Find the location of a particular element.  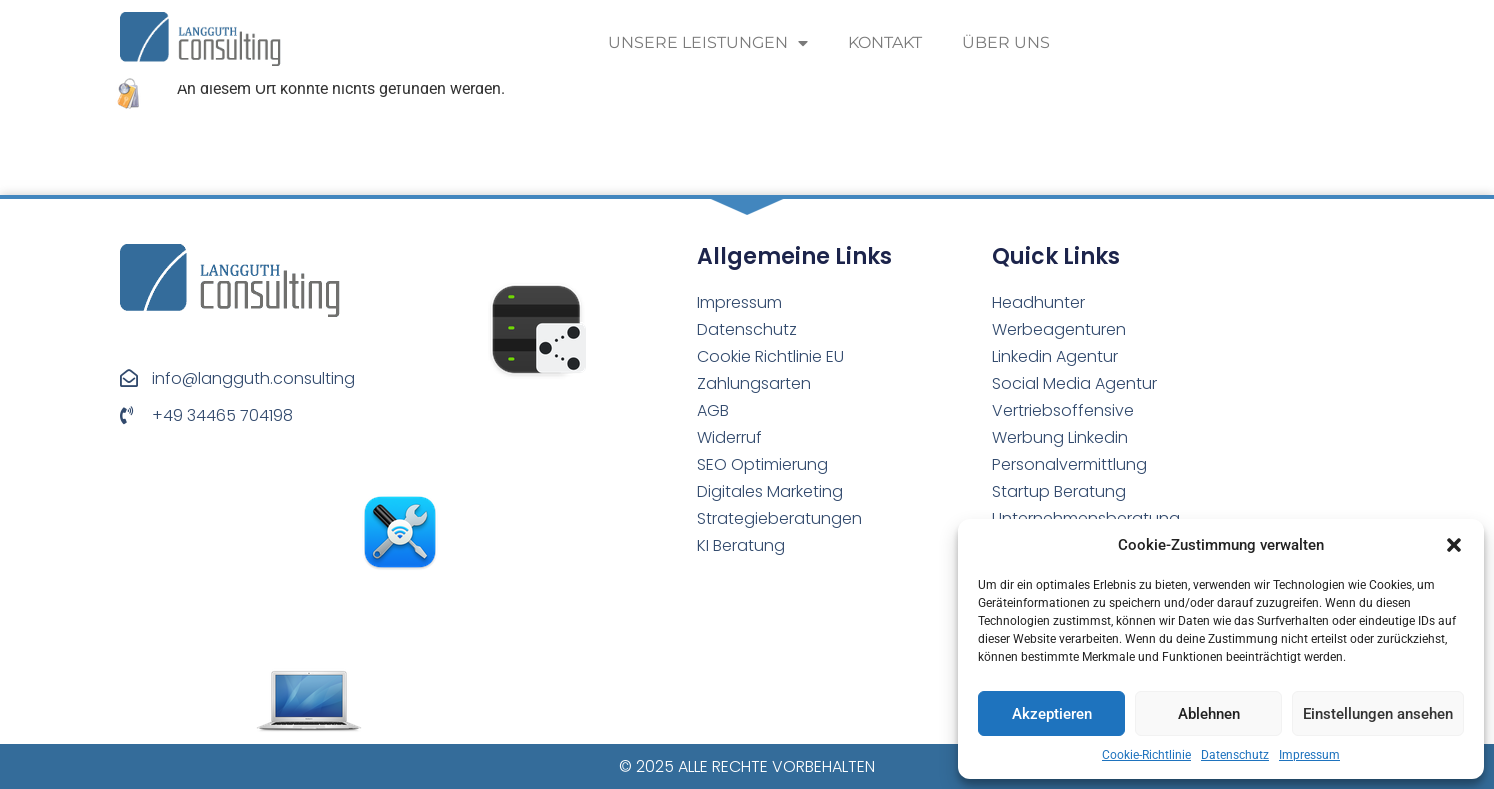

configure network server sharing preferences is located at coordinates (537, 331).